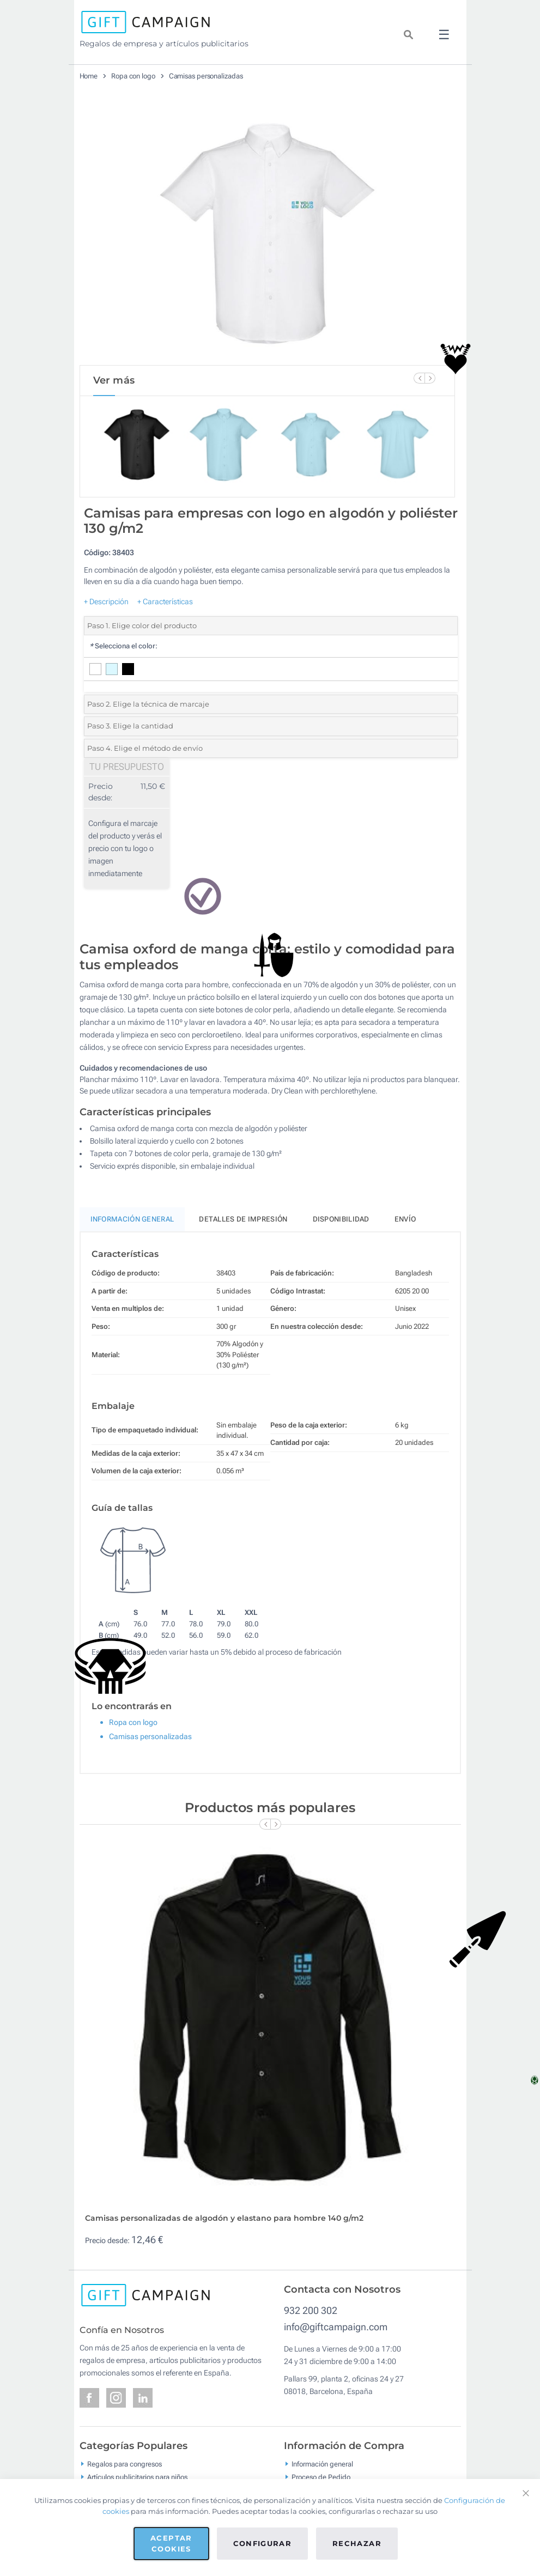 The height and width of the screenshot is (2576, 540). What do you see at coordinates (535, 2080) in the screenshot?
I see `indicates a freeze or stun status effect in gameplay` at bounding box center [535, 2080].